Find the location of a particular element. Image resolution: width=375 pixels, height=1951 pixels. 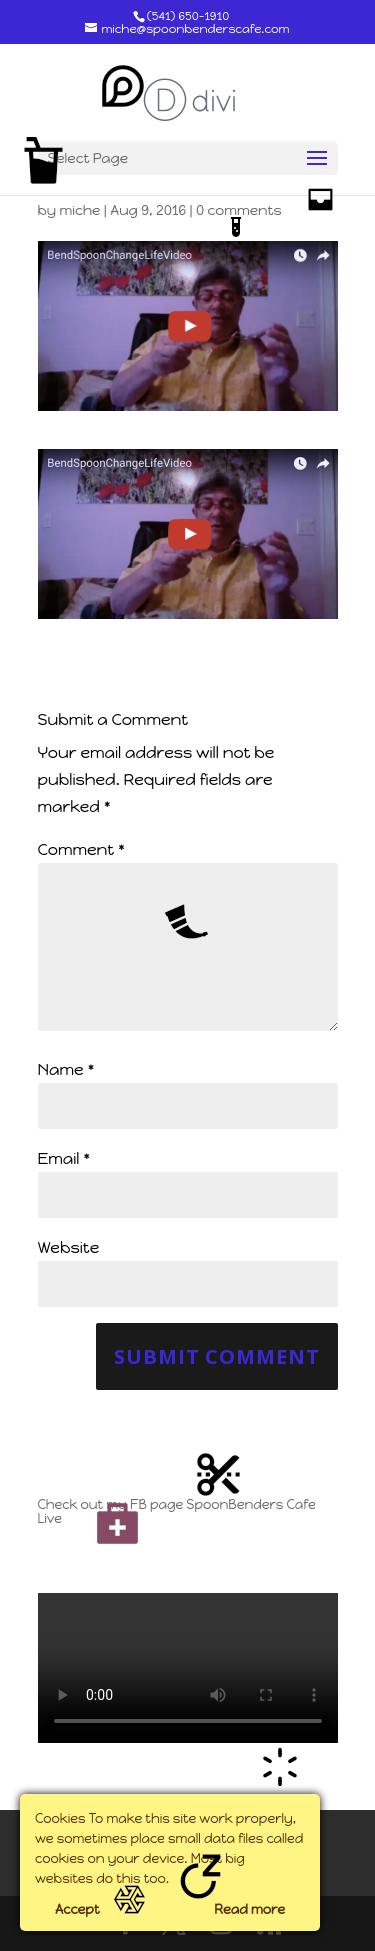

open the sidequest app for vr game sideloading is located at coordinates (129, 1899).